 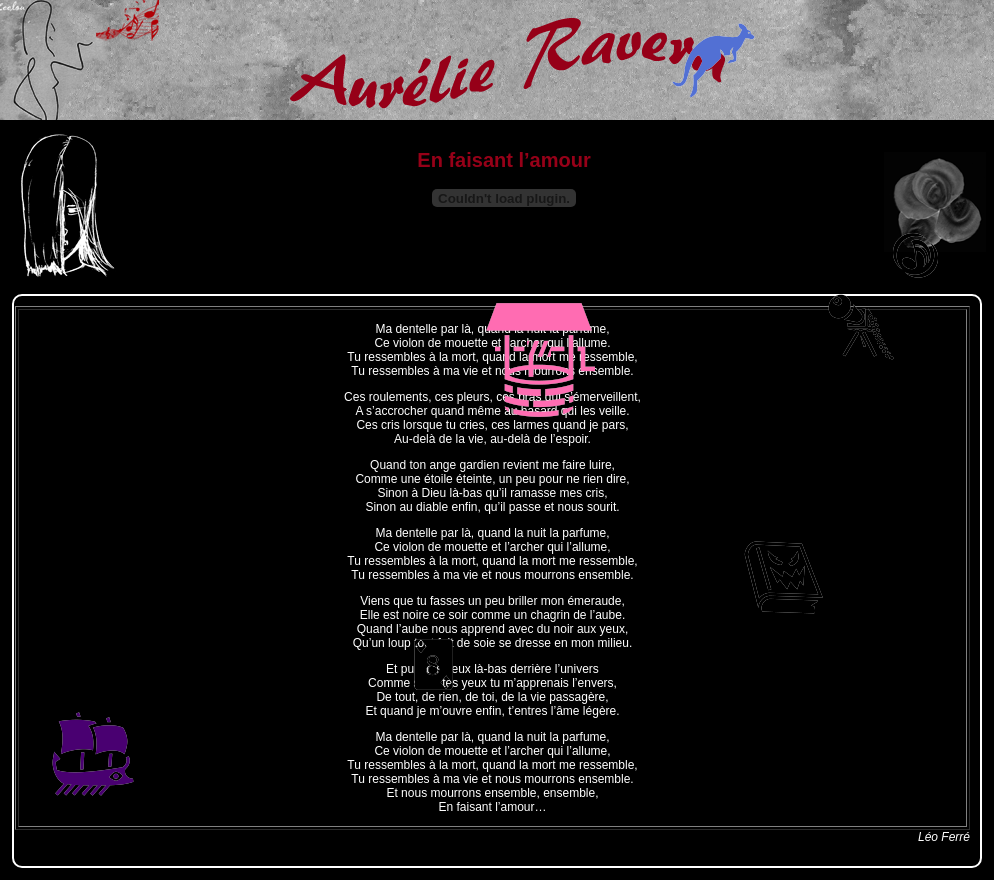 I want to click on open the grimoire or spellbook, so click(x=783, y=579).